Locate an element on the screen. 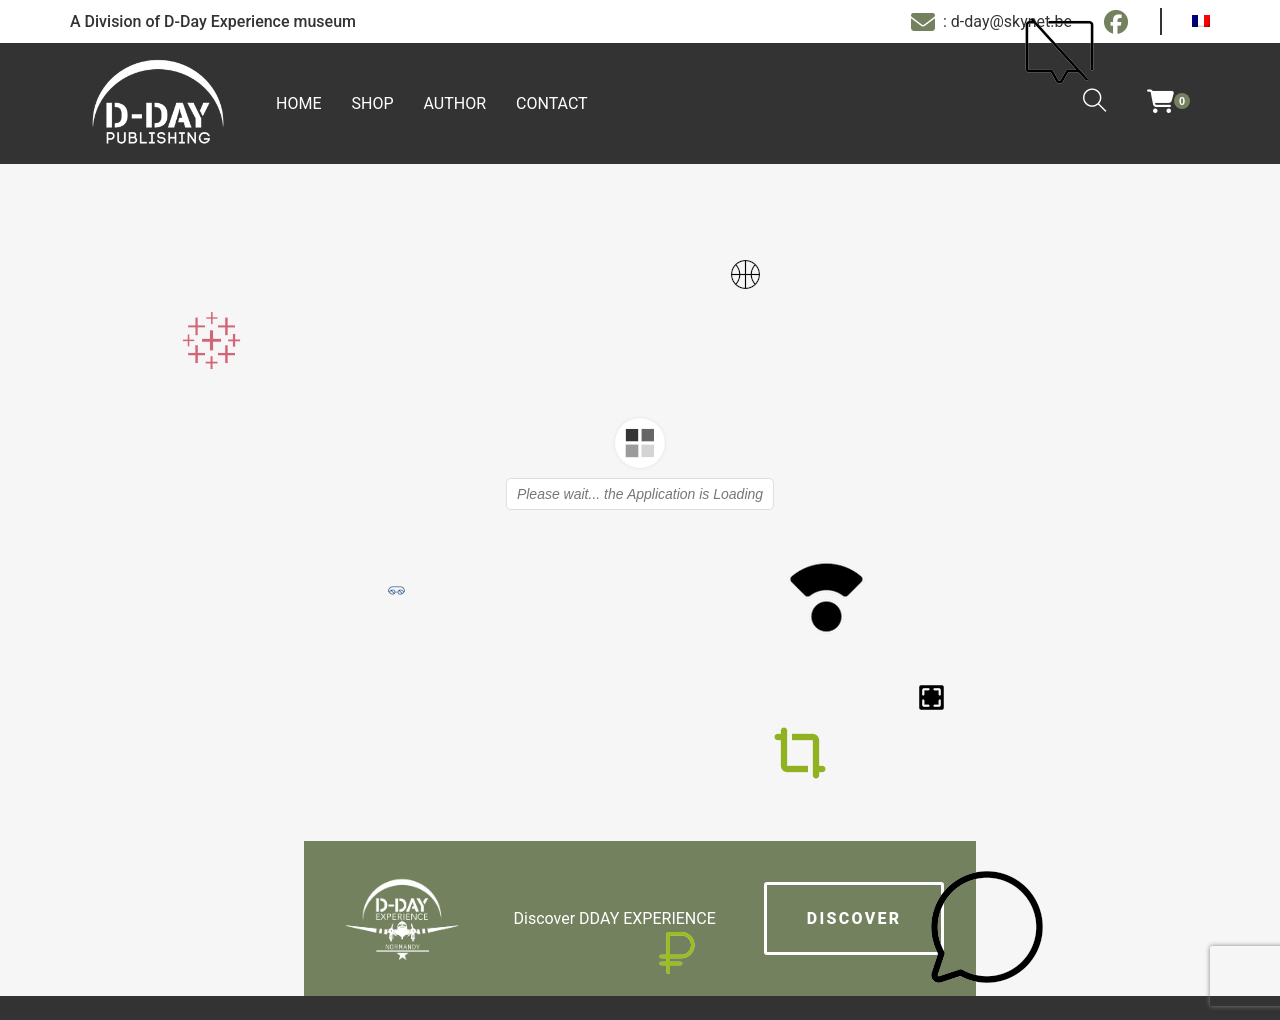 The height and width of the screenshot is (1020, 1280). crop or trim an image is located at coordinates (800, 753).